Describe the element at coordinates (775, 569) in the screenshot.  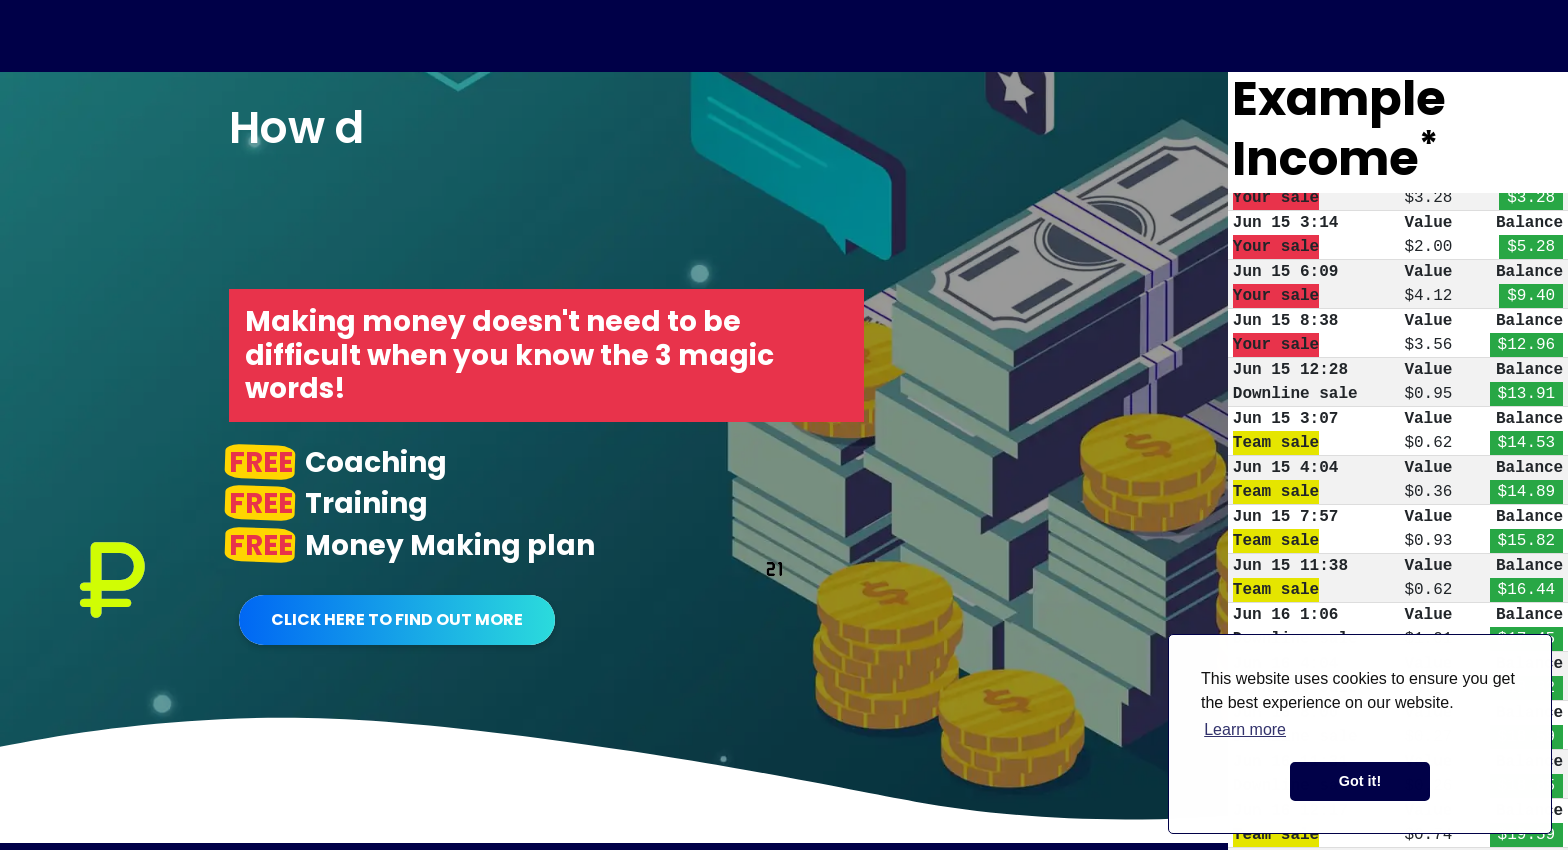
I see `indicates 21 notifications or unread items` at that location.